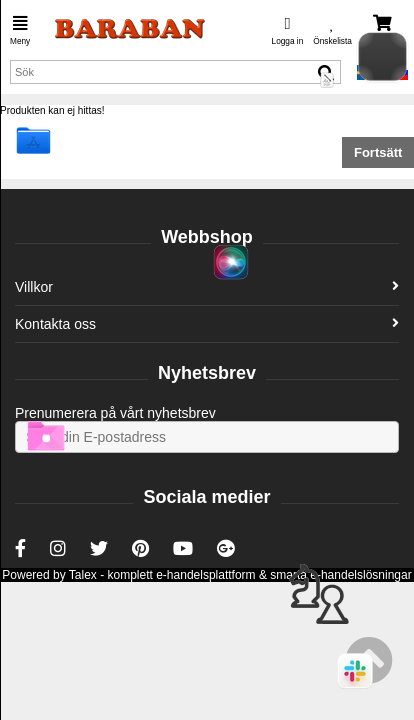 The height and width of the screenshot is (720, 414). I want to click on open chess game application, so click(319, 594).